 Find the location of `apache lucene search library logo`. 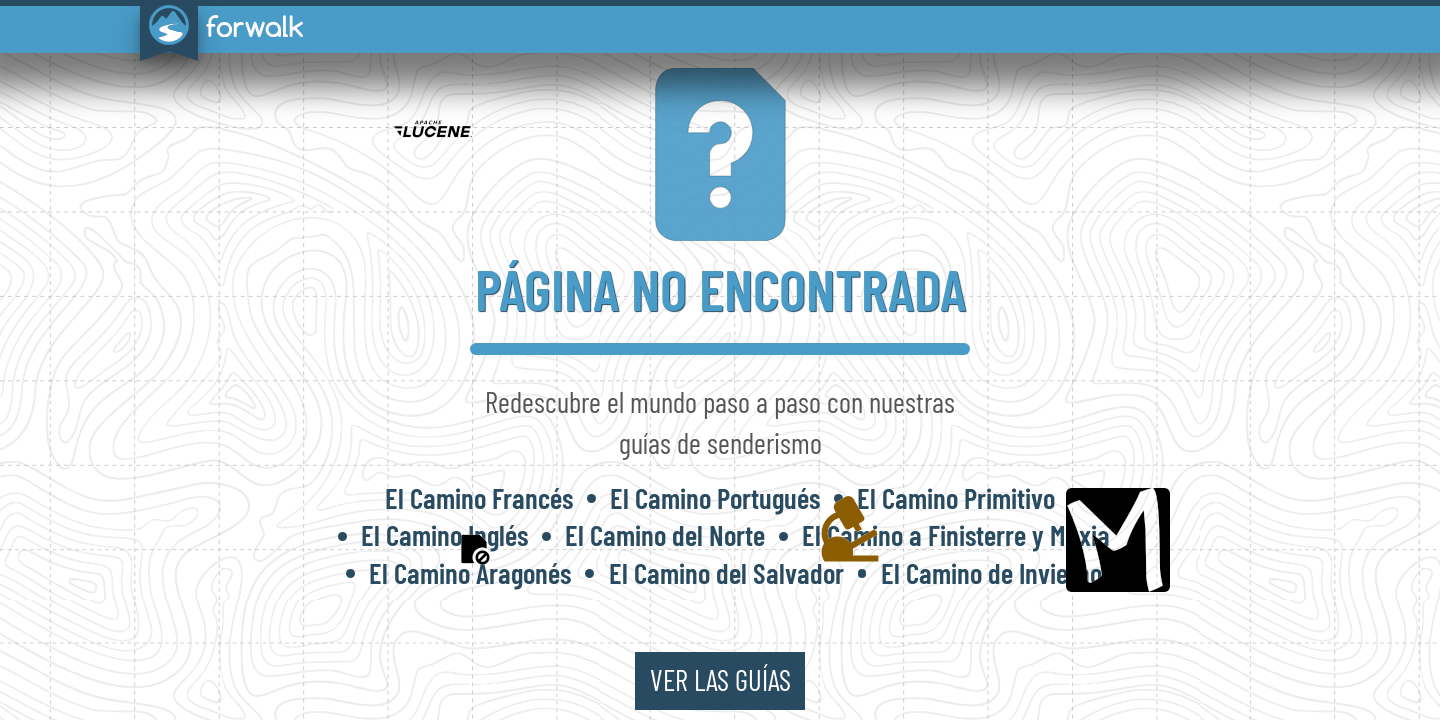

apache lucene search library logo is located at coordinates (433, 129).